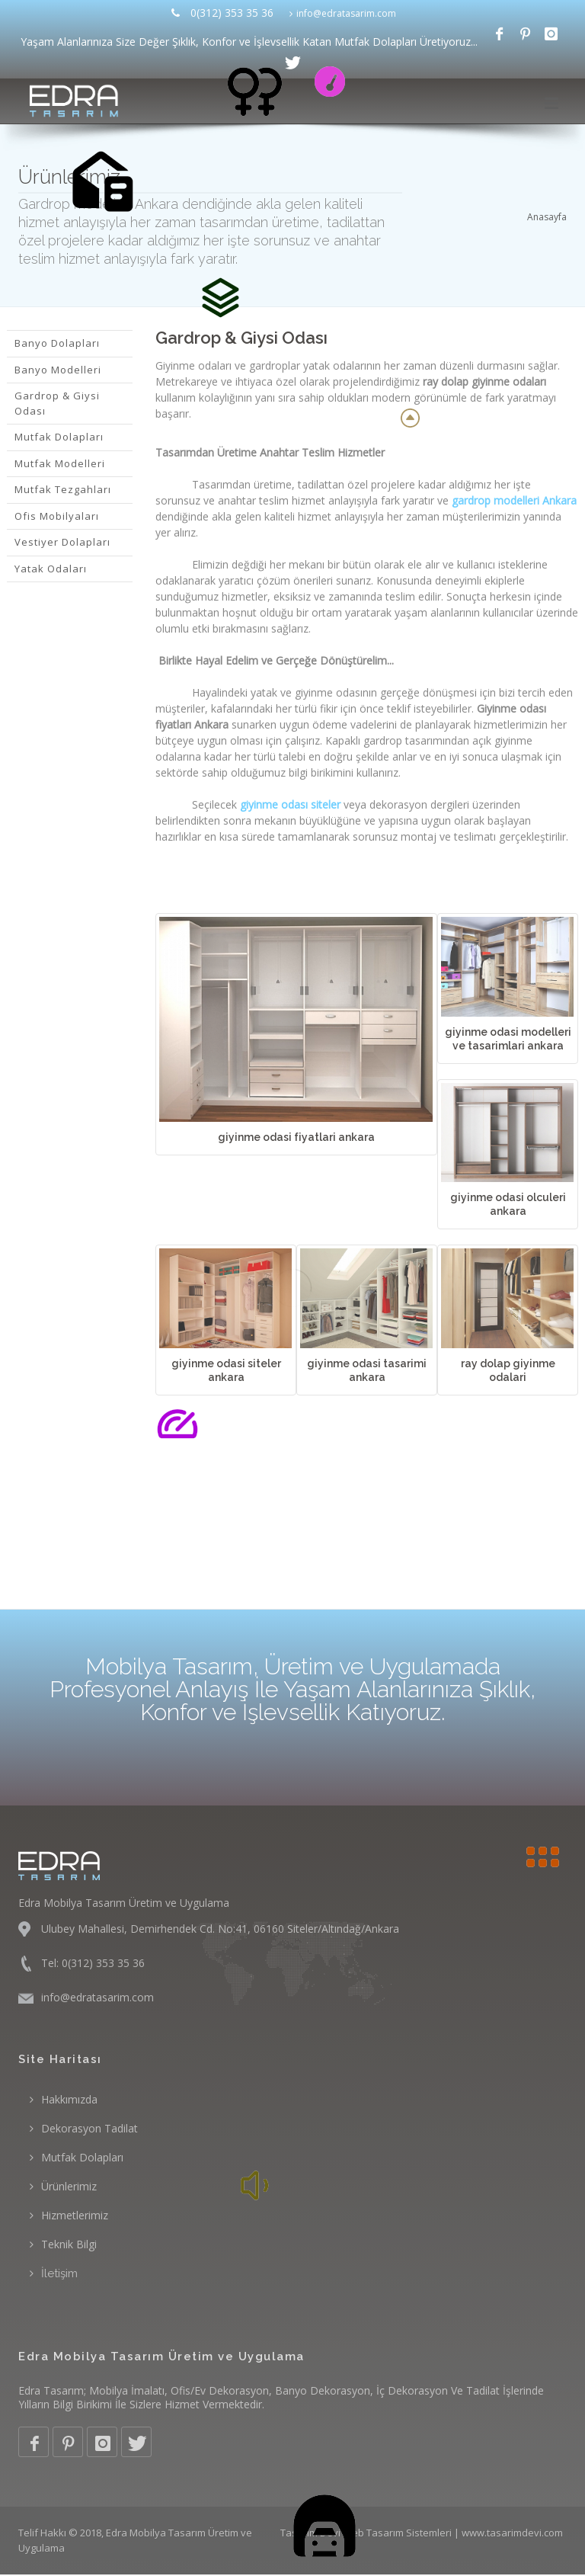  What do you see at coordinates (220, 297) in the screenshot?
I see `view layered content or stacked items` at bounding box center [220, 297].